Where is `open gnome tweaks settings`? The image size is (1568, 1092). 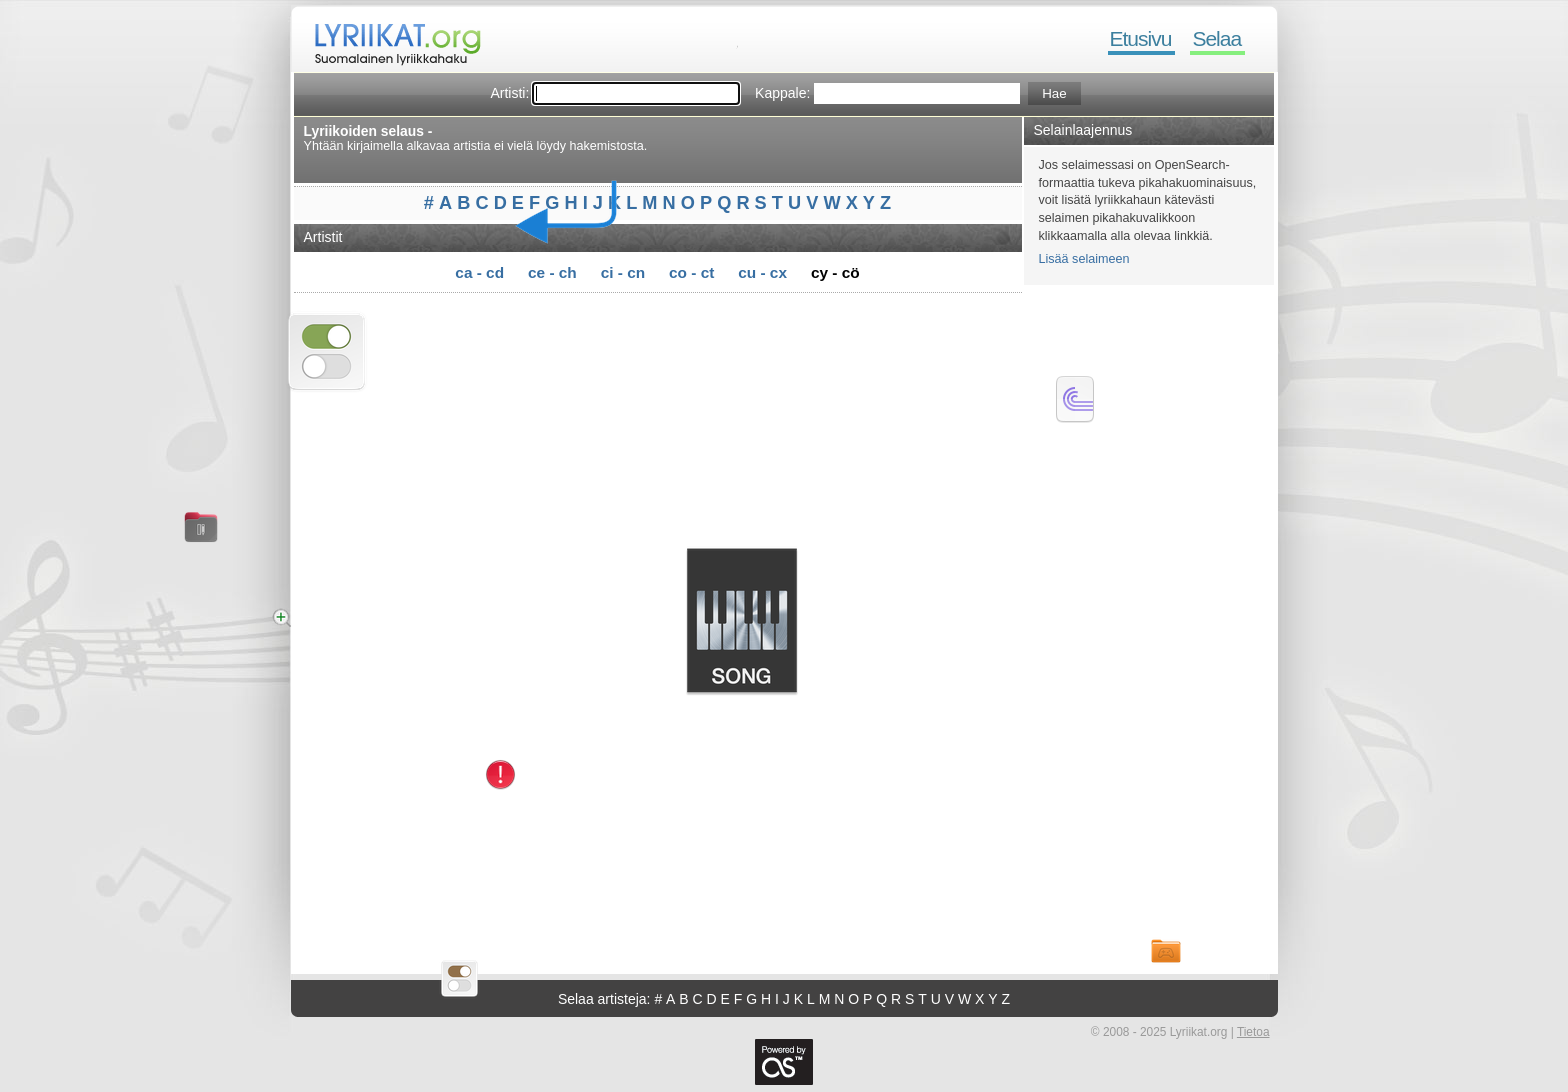 open gnome tweaks settings is located at coordinates (326, 351).